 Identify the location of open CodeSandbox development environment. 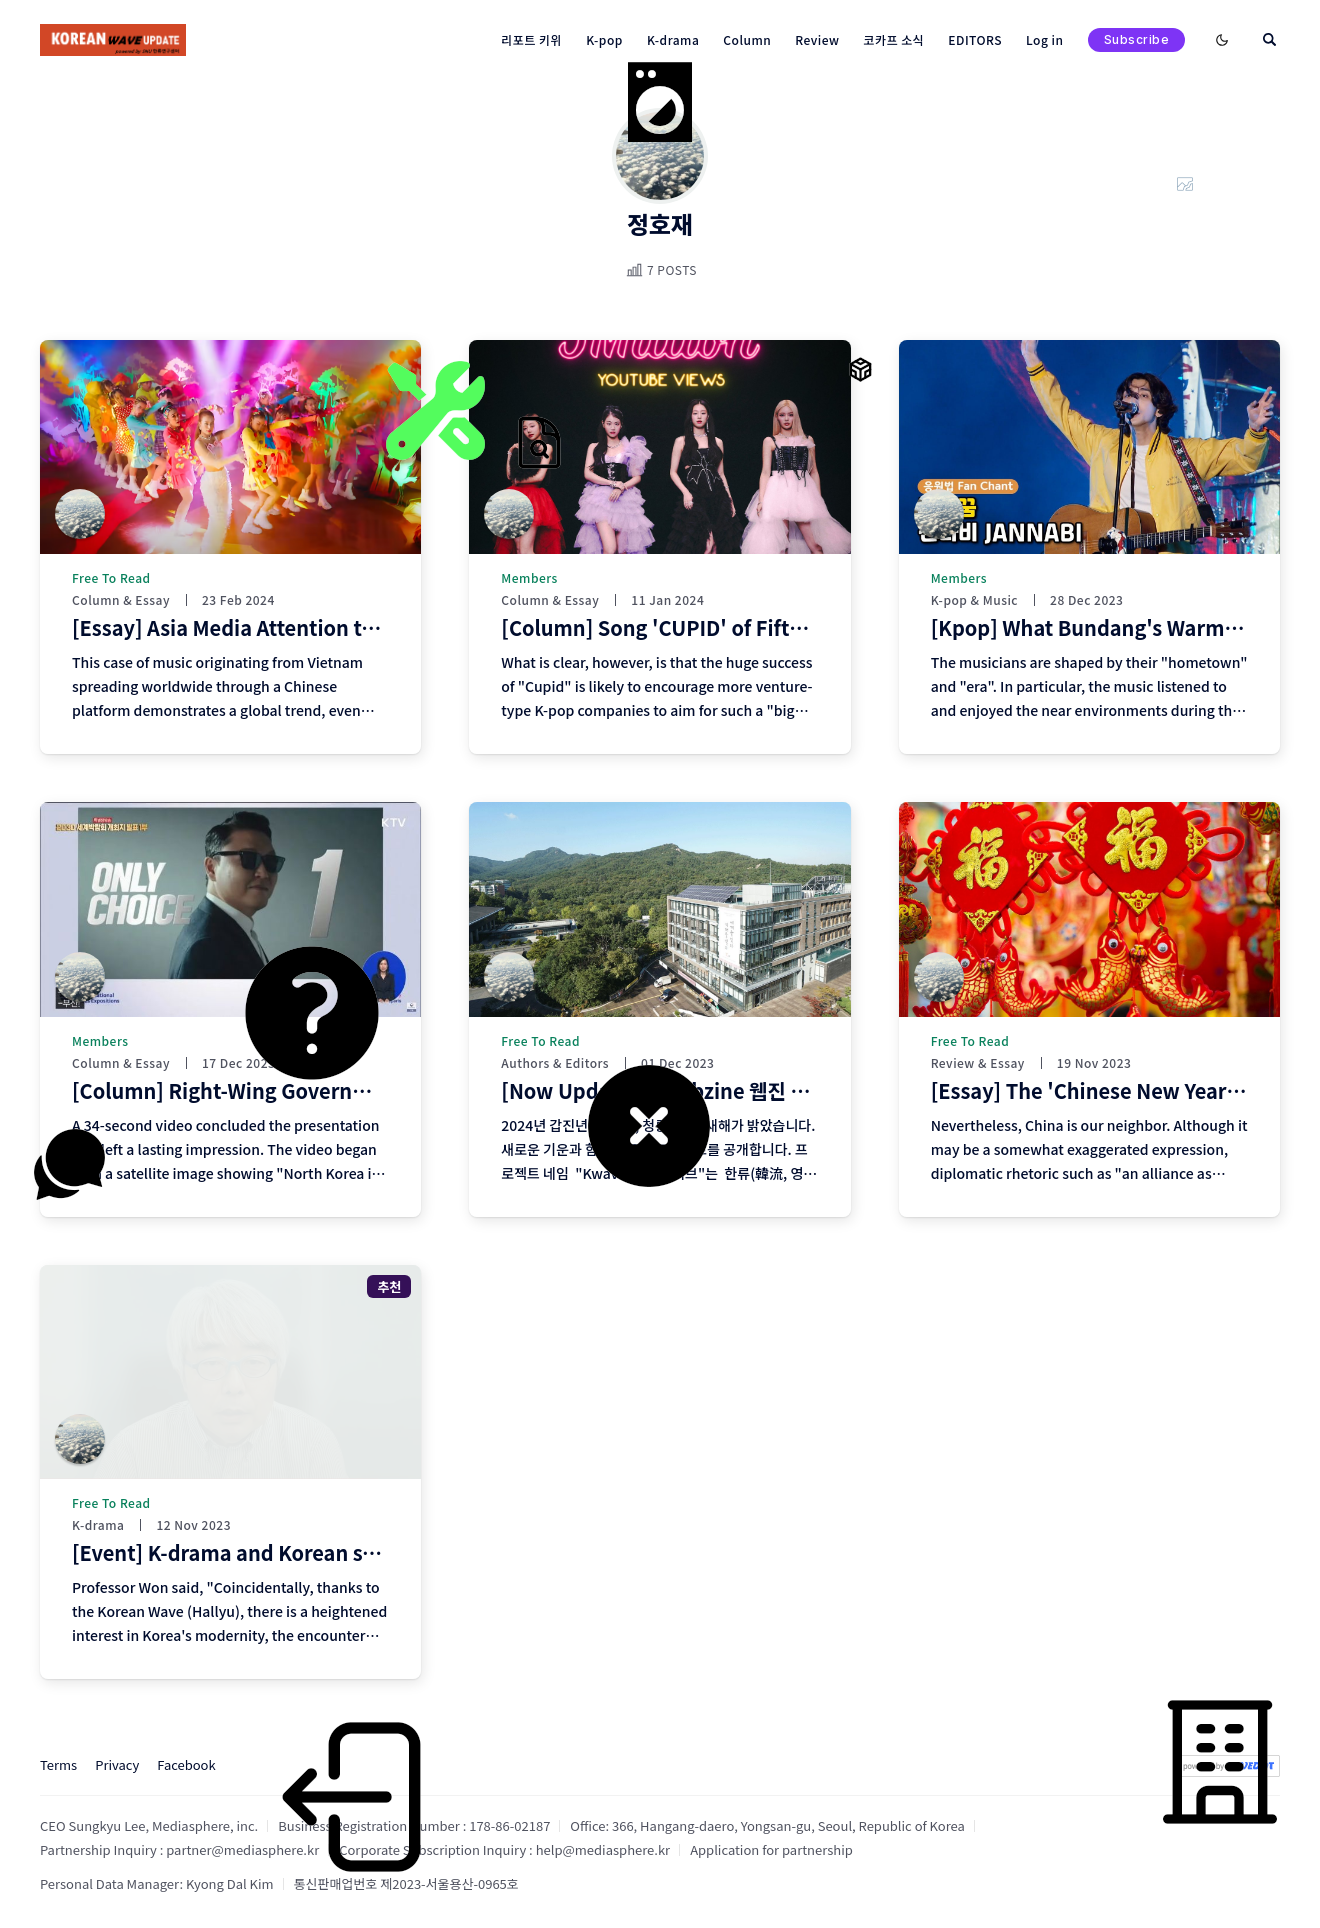
(860, 369).